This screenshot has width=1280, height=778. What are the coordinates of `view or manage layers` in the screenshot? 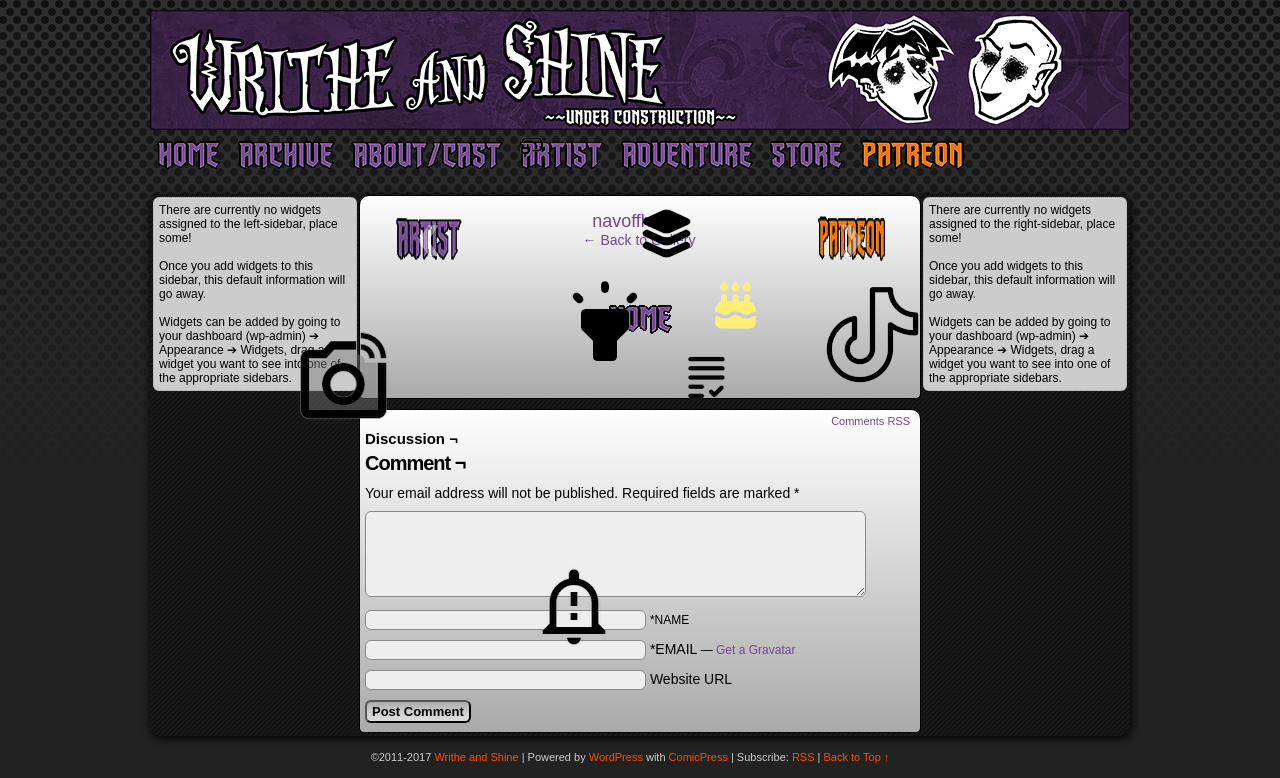 It's located at (666, 233).